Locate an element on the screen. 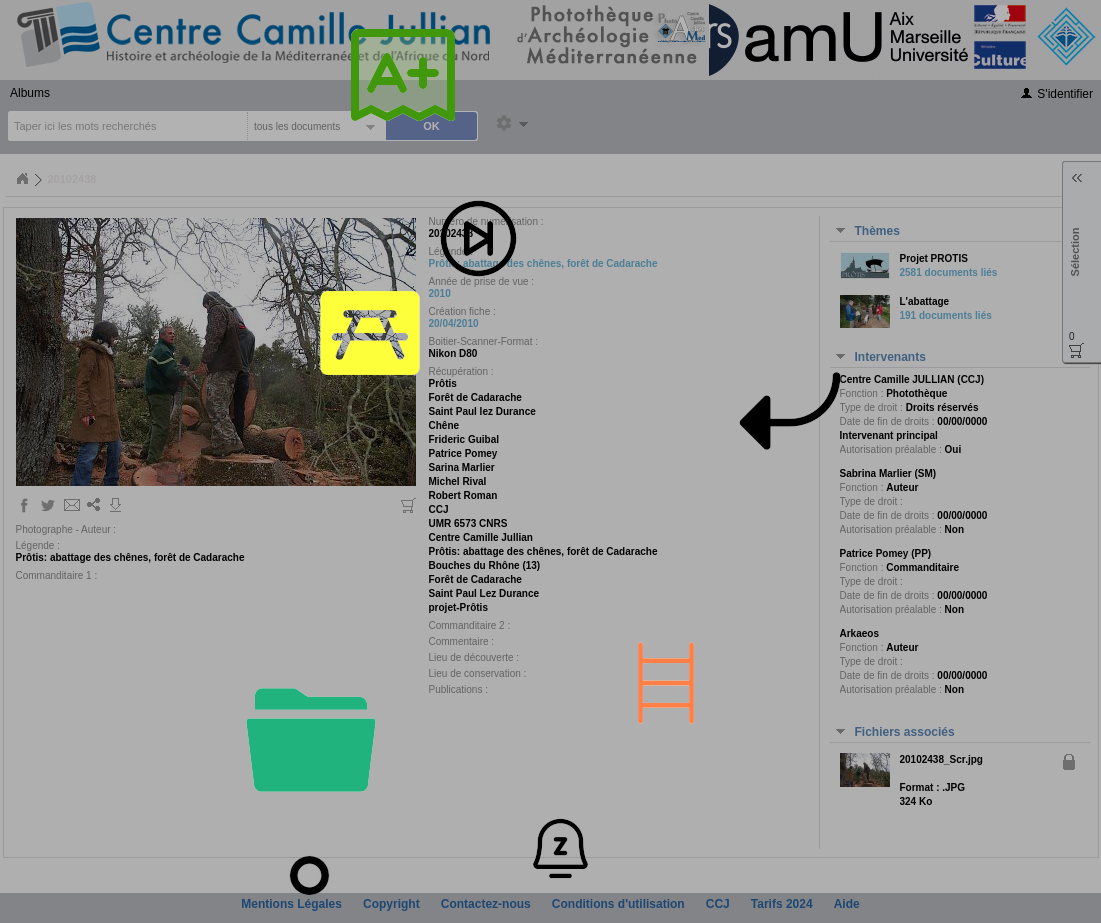 The width and height of the screenshot is (1101, 923). mute or snooze notifications is located at coordinates (560, 848).